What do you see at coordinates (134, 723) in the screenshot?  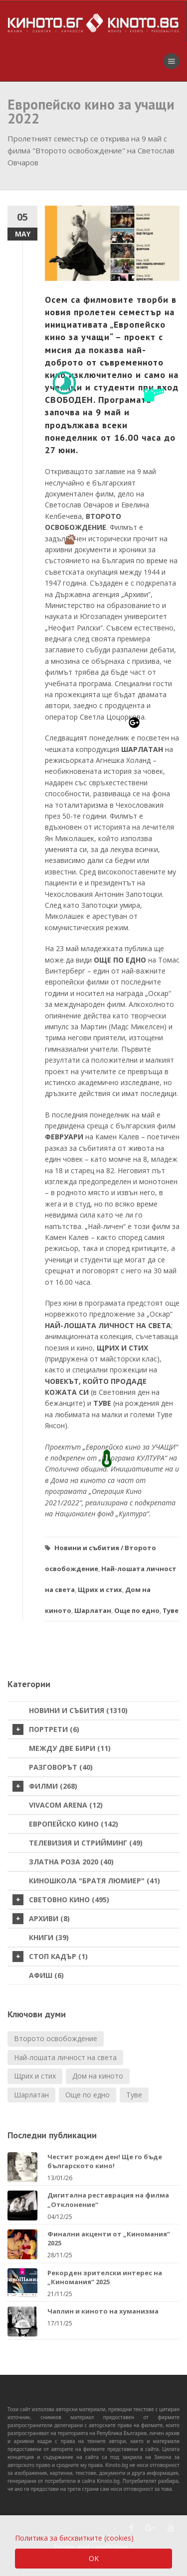 I see `share to Google+` at bounding box center [134, 723].